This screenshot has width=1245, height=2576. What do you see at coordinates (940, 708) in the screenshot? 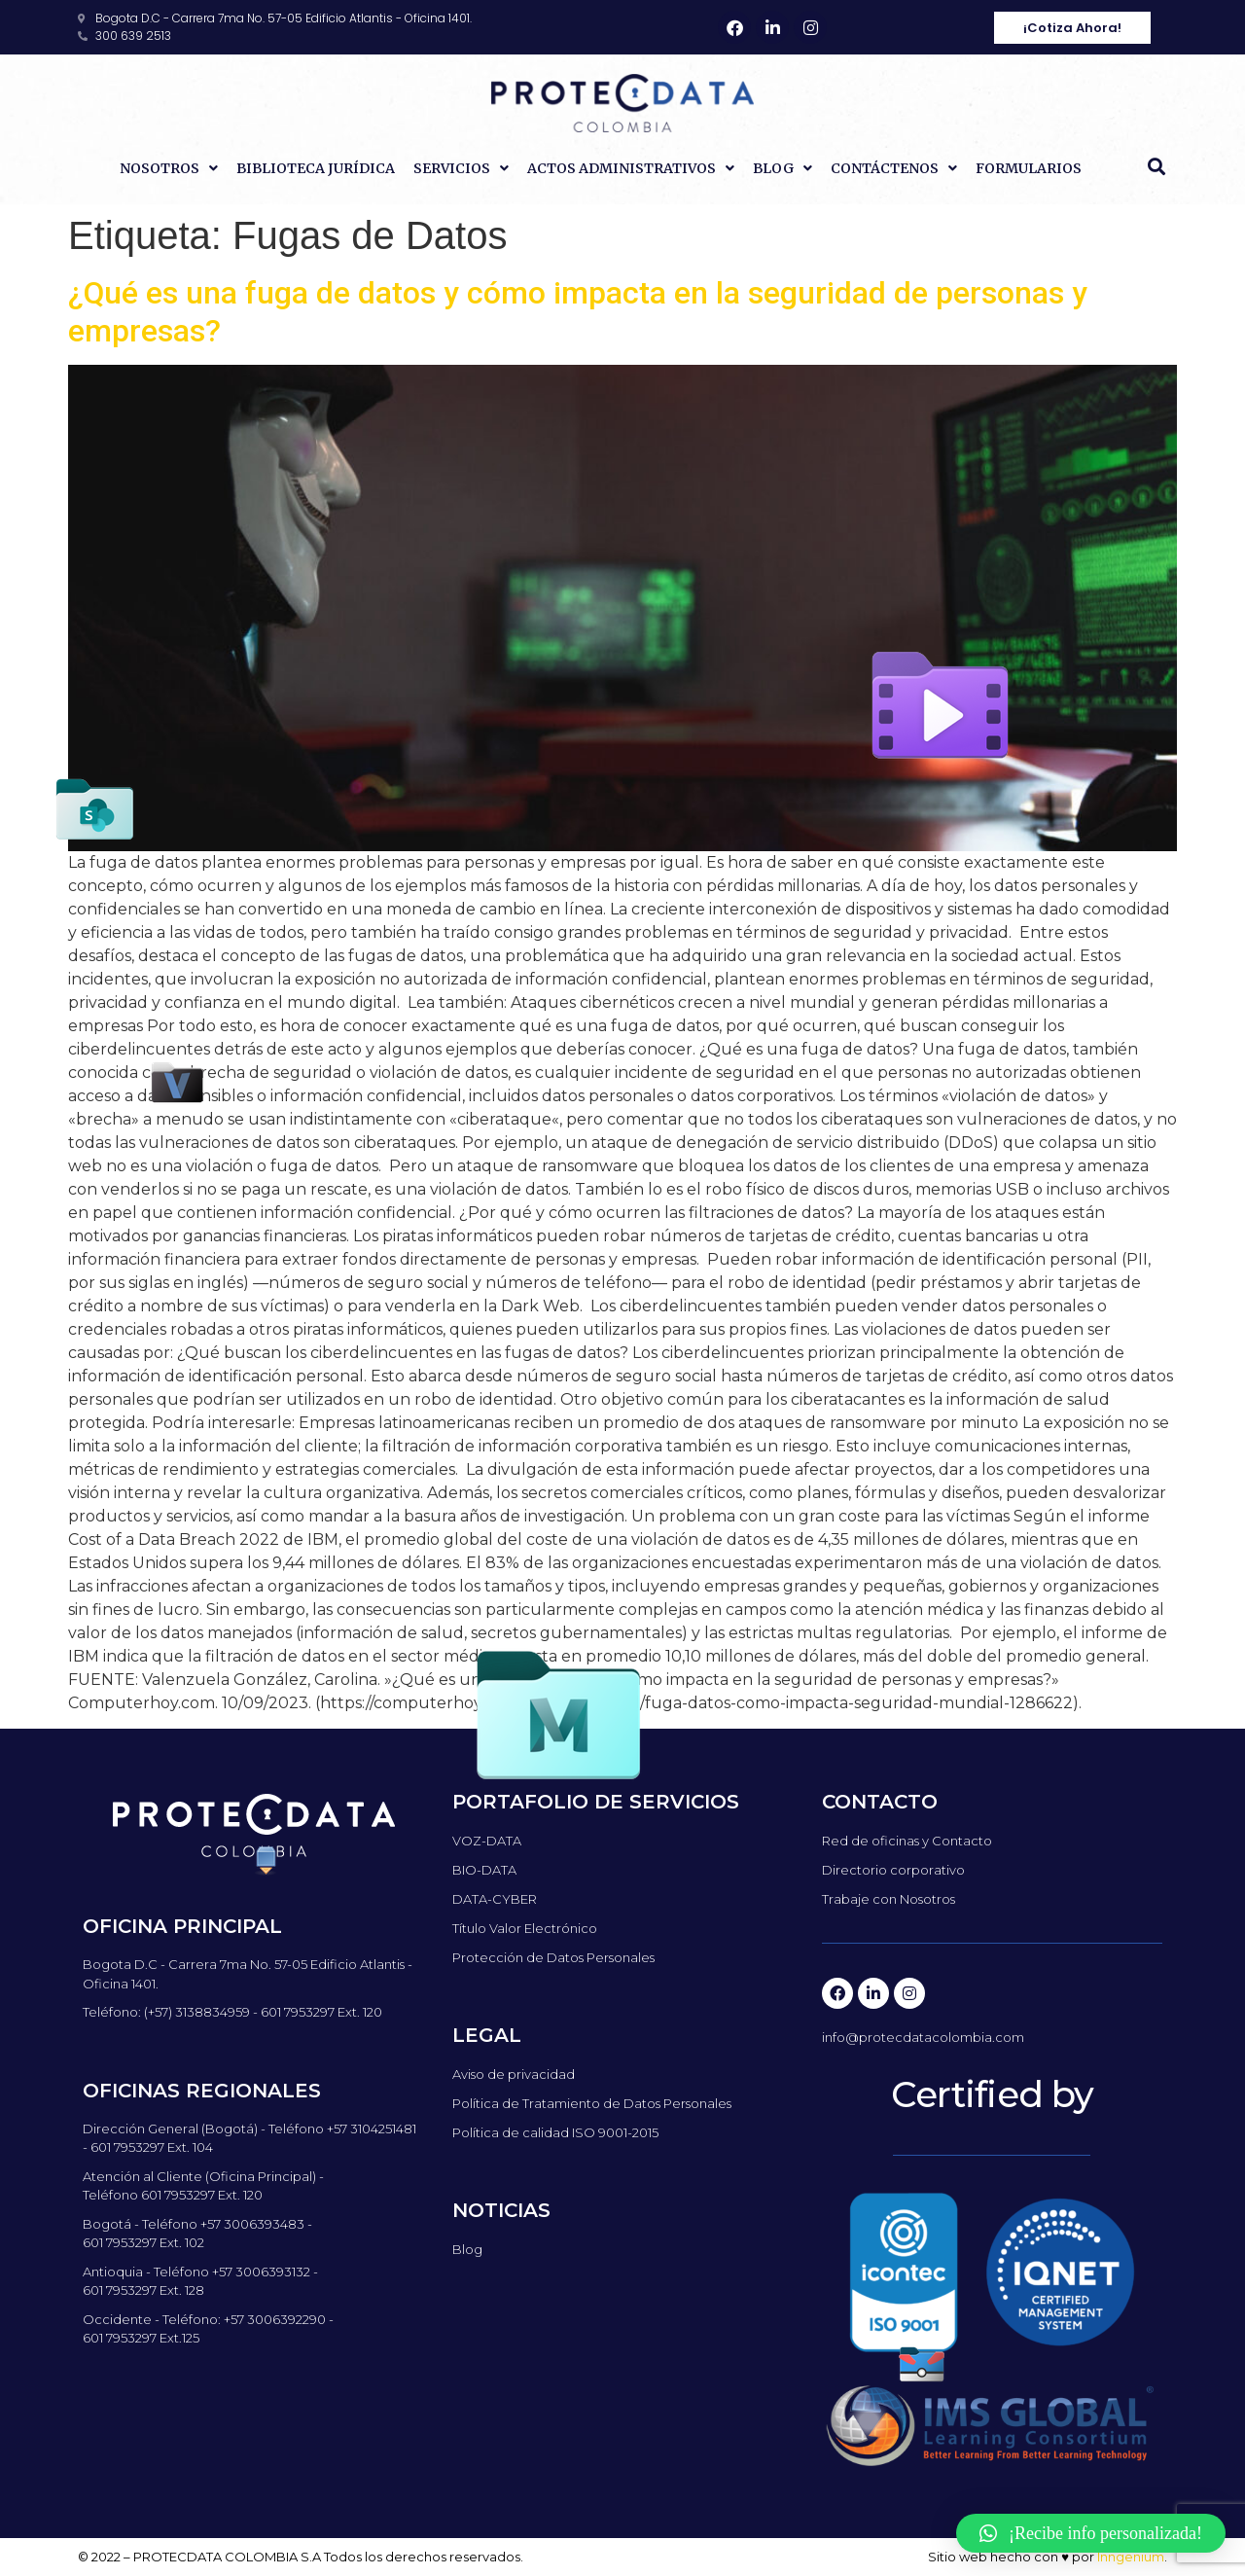
I see `open your videos folder` at bounding box center [940, 708].